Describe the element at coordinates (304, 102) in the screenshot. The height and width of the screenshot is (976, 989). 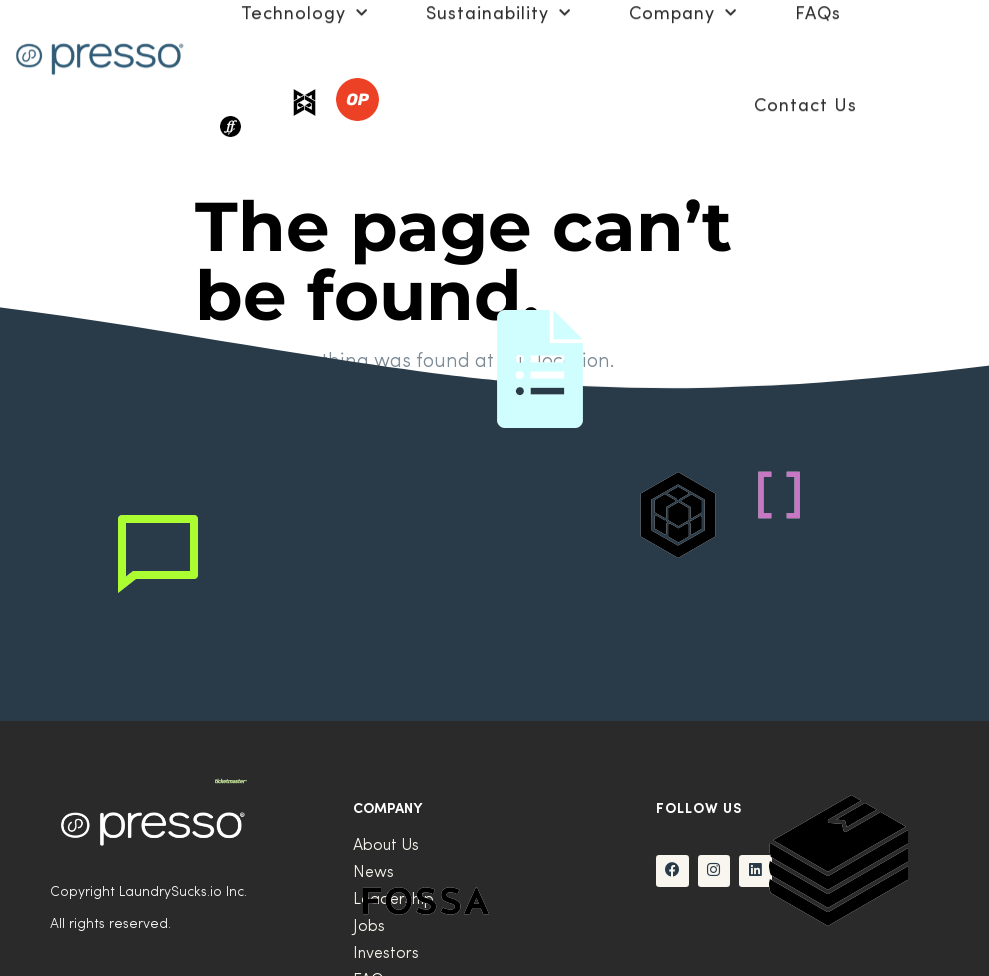
I see `backbone.js framework logo` at that location.